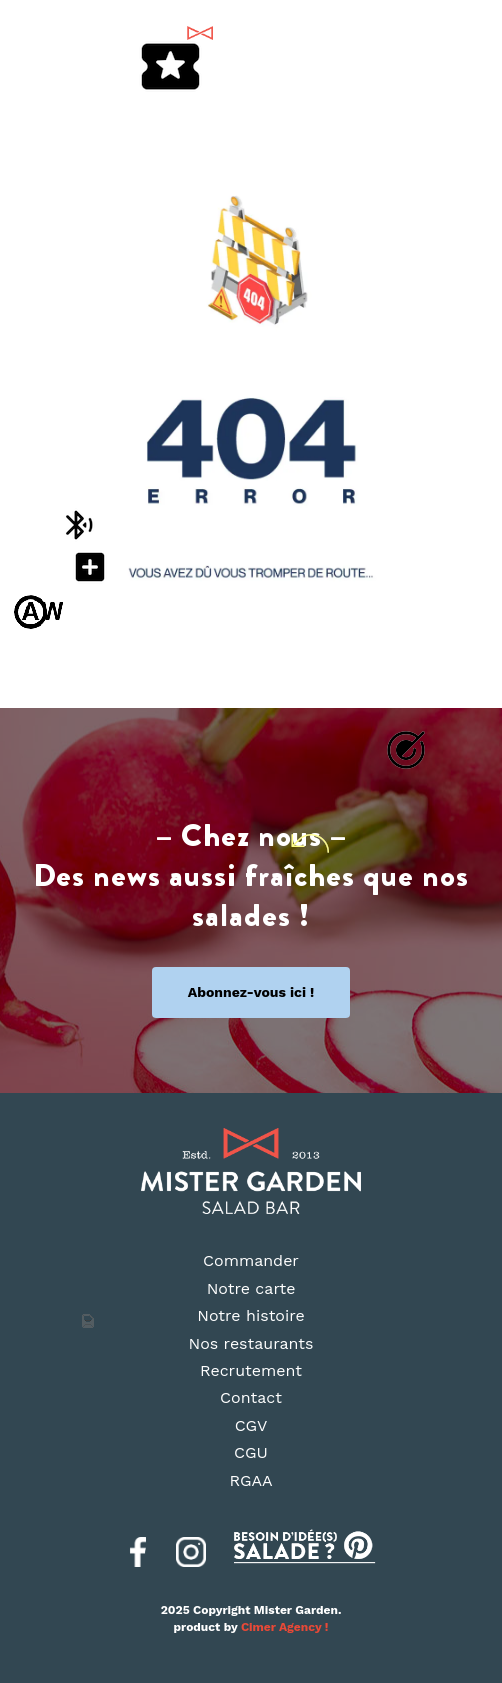 The height and width of the screenshot is (1683, 502). I want to click on set a goal or target, so click(406, 750).